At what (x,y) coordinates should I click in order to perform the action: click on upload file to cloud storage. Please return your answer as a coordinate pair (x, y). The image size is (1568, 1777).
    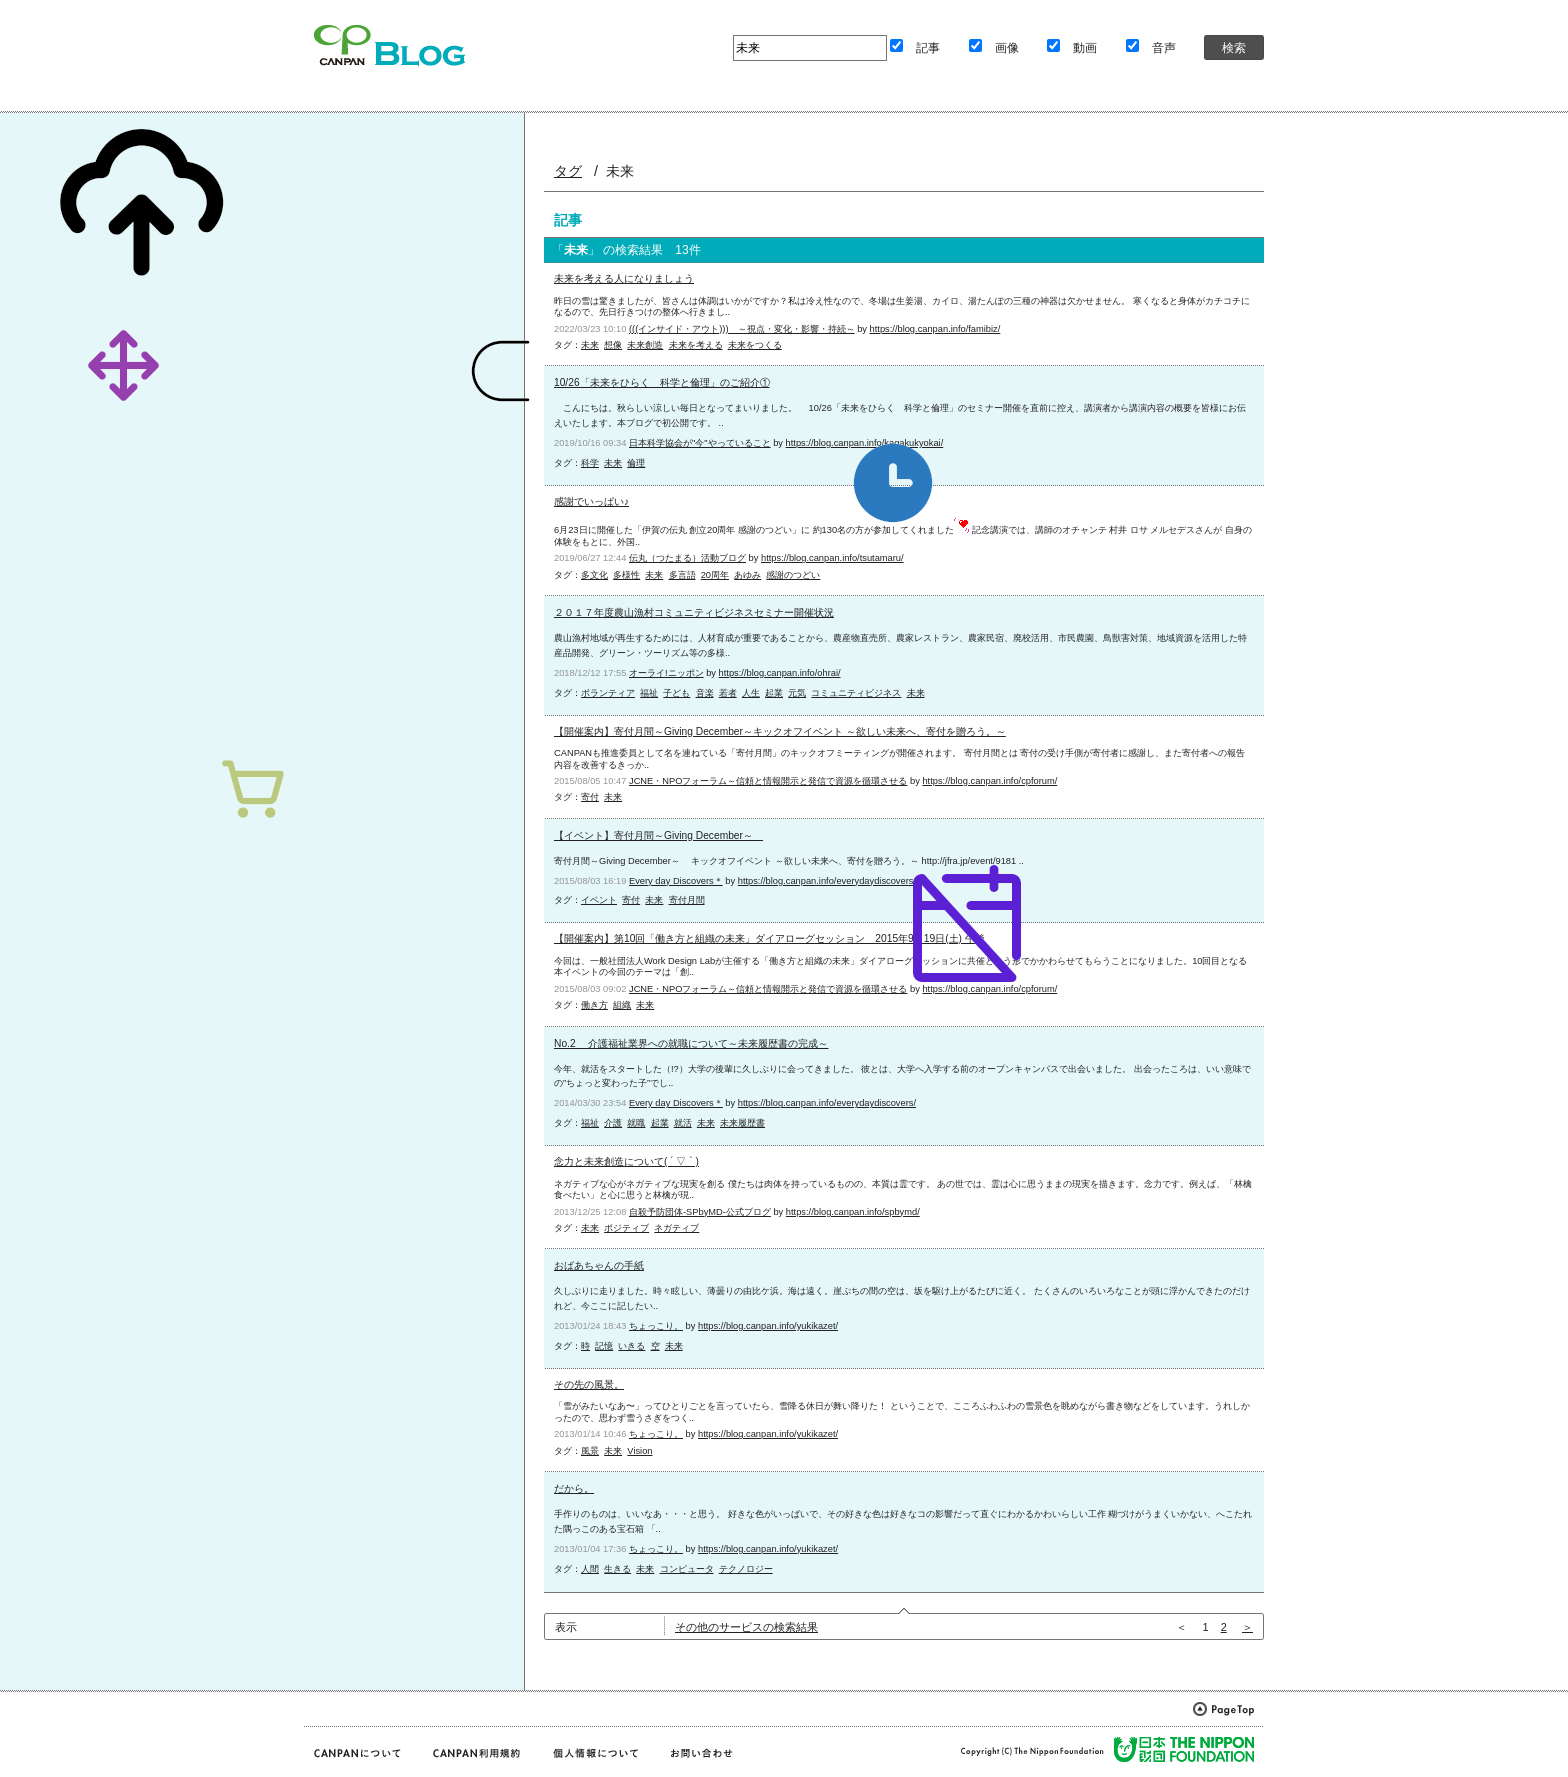
    Looking at the image, I should click on (141, 202).